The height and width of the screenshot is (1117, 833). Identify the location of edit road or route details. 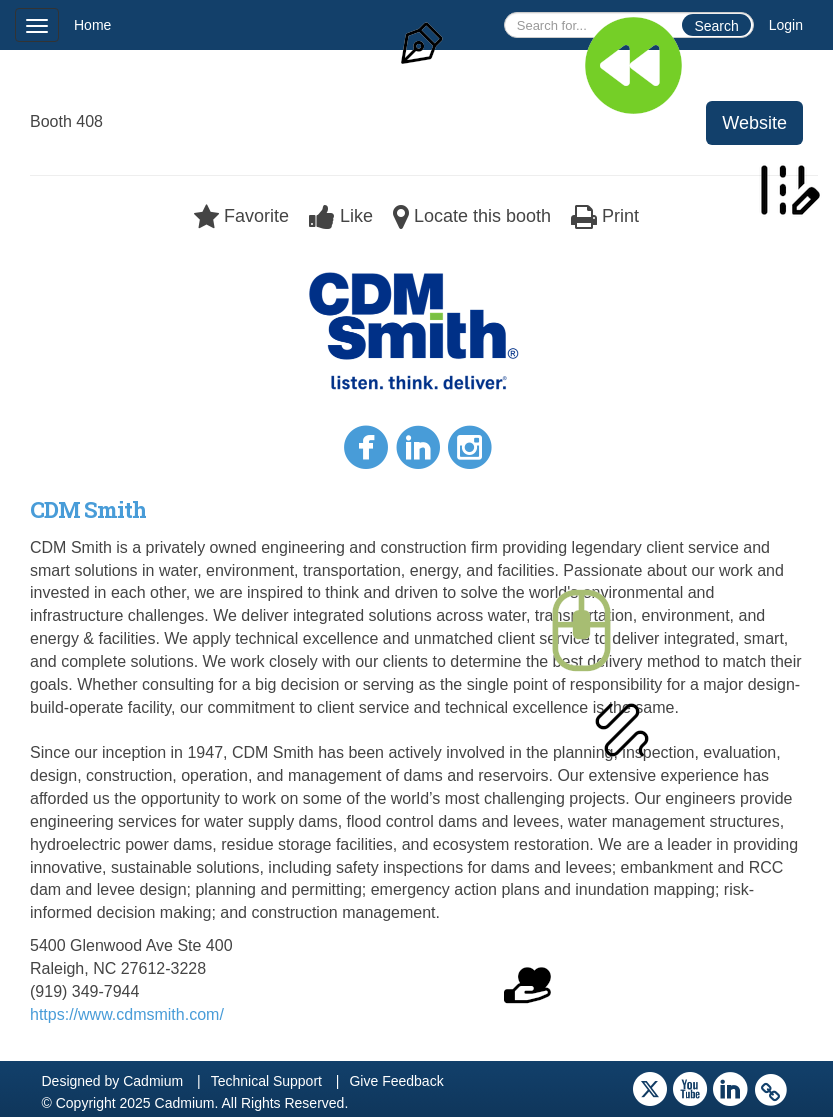
(786, 190).